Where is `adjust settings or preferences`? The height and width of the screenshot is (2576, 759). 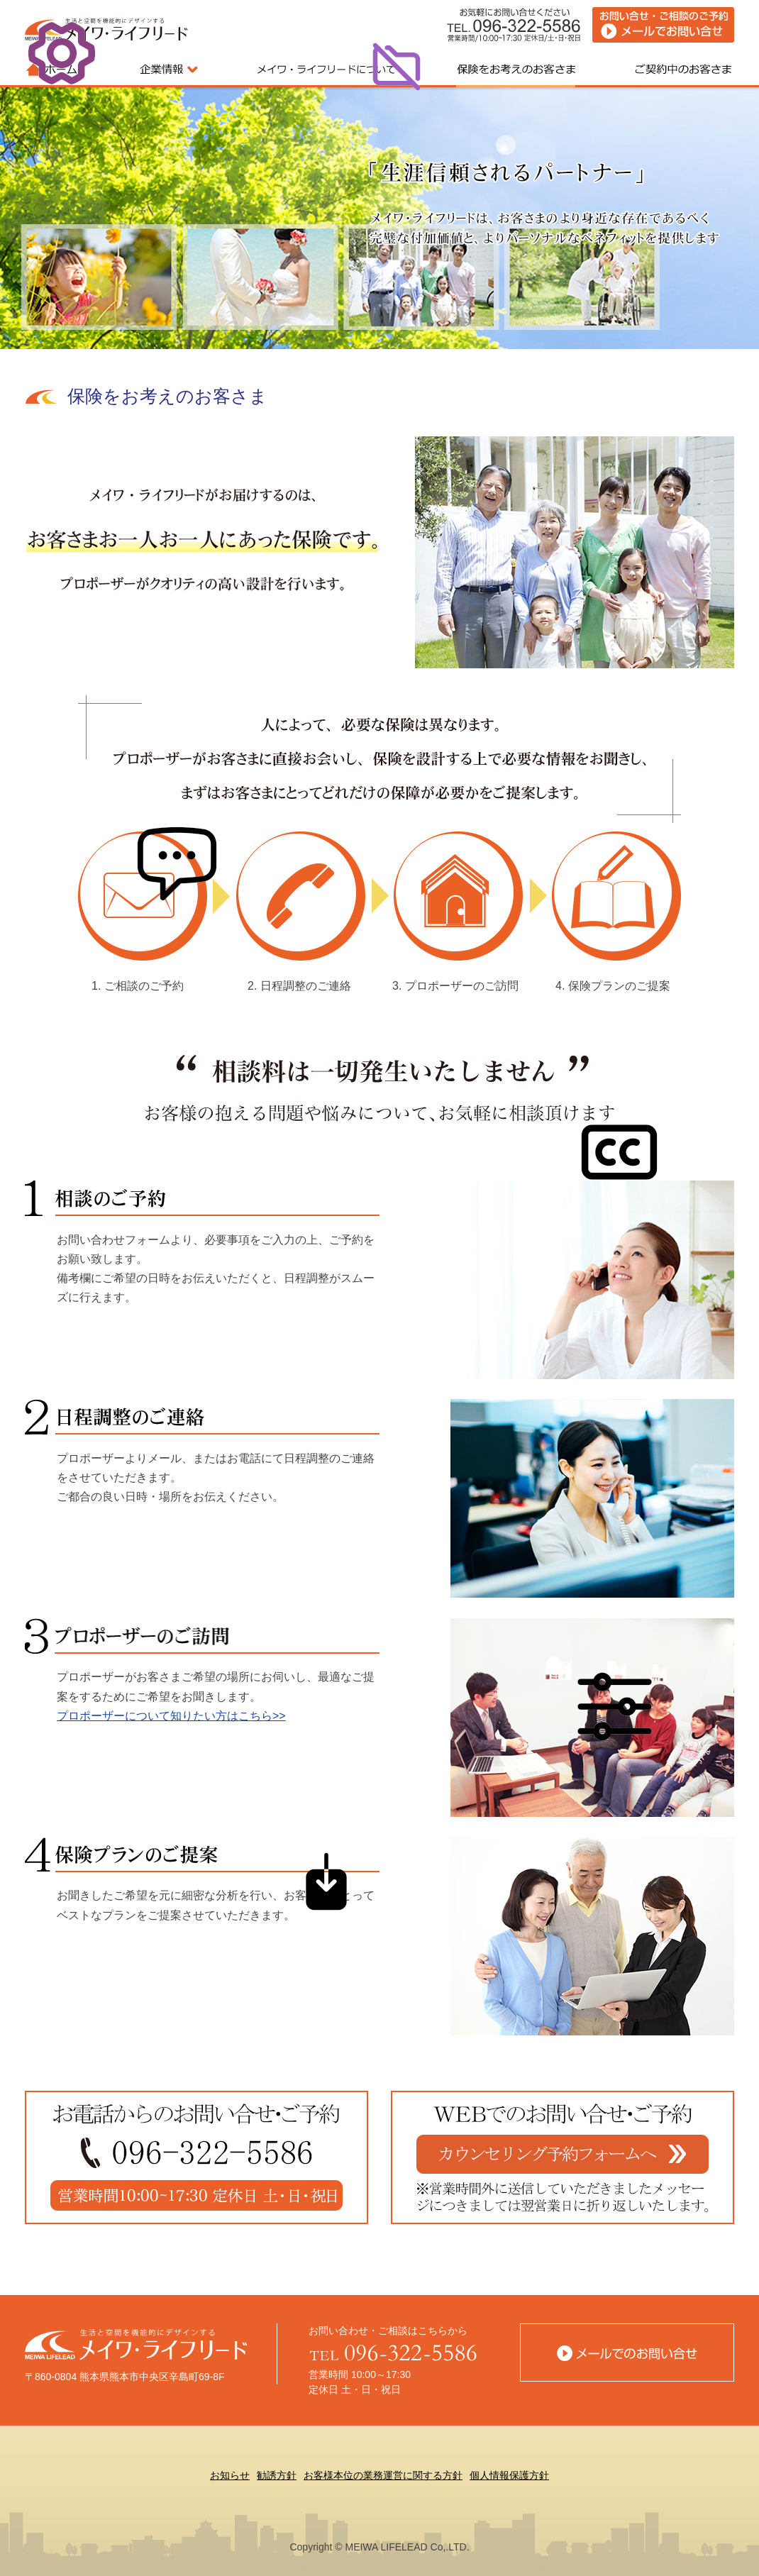 adjust settings or preferences is located at coordinates (614, 1706).